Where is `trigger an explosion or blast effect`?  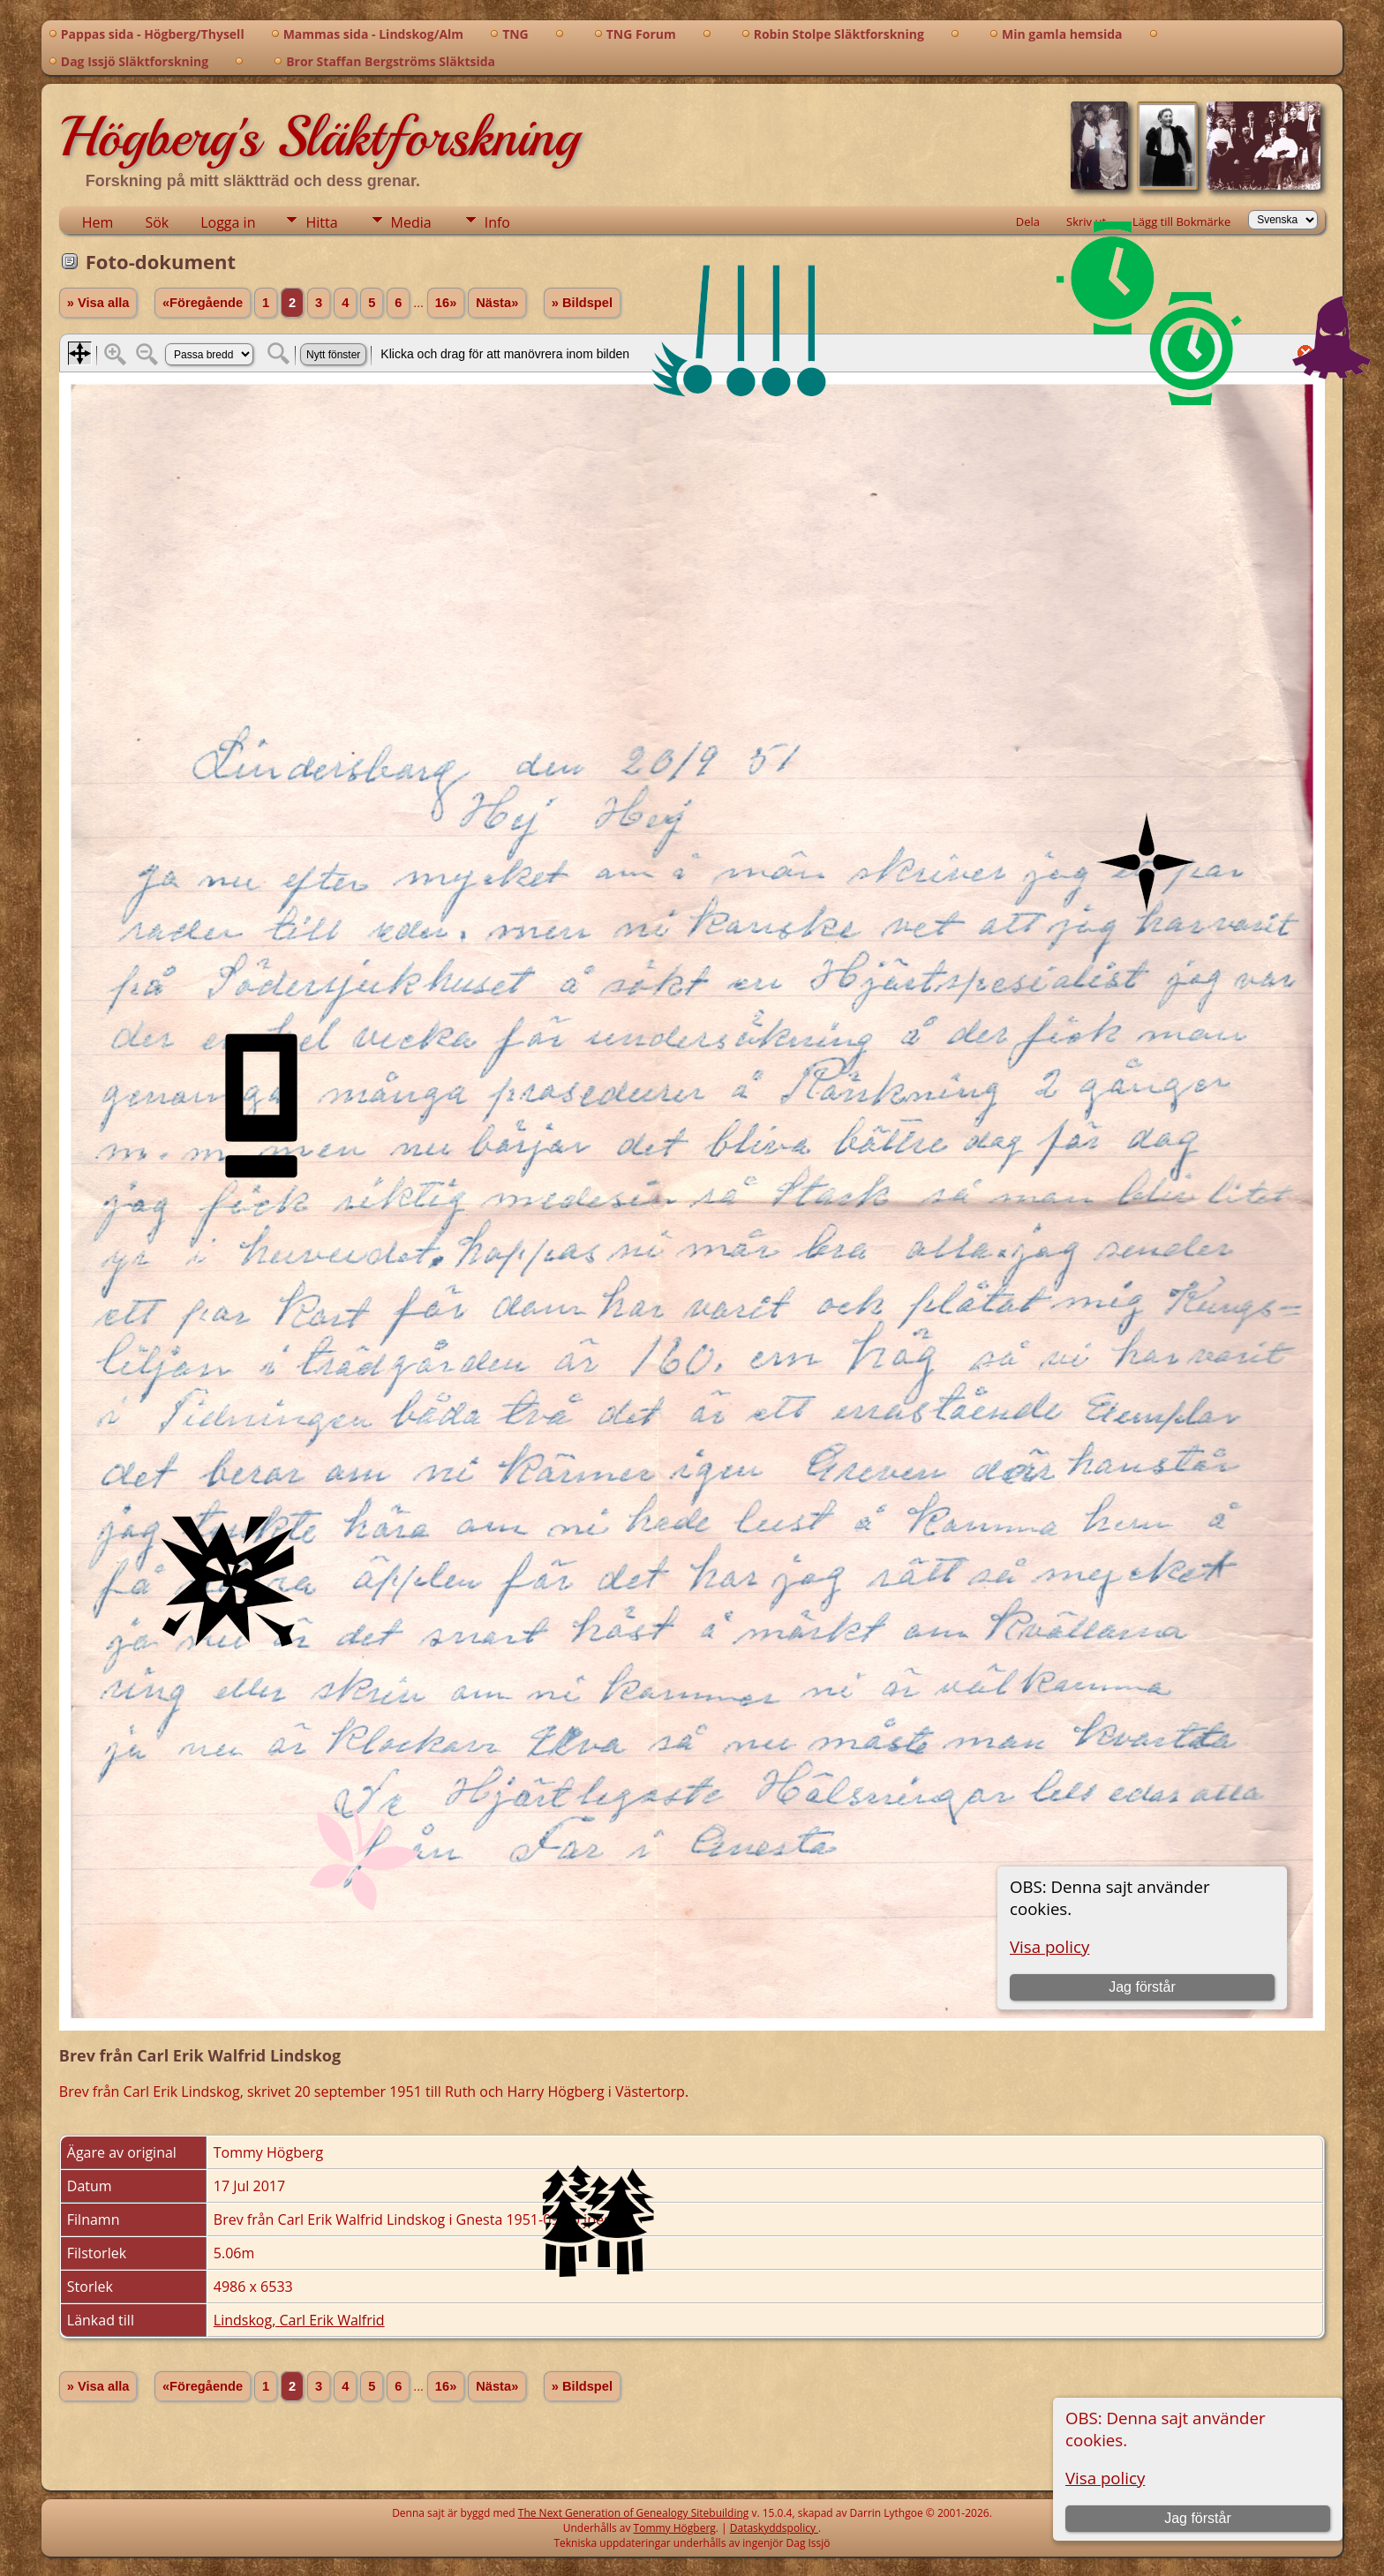
trigger an explosion or blast effect is located at coordinates (227, 1582).